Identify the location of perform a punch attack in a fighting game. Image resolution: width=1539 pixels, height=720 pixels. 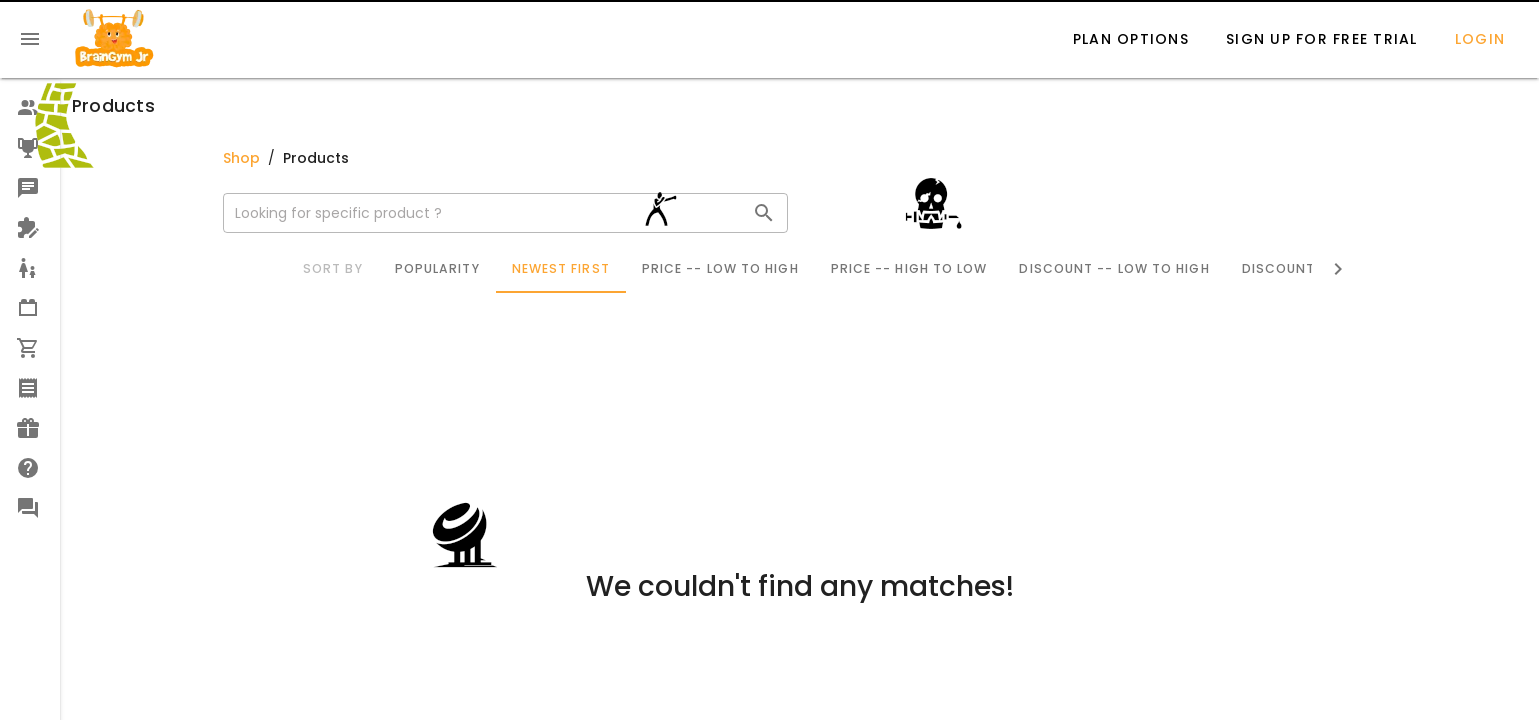
(662, 208).